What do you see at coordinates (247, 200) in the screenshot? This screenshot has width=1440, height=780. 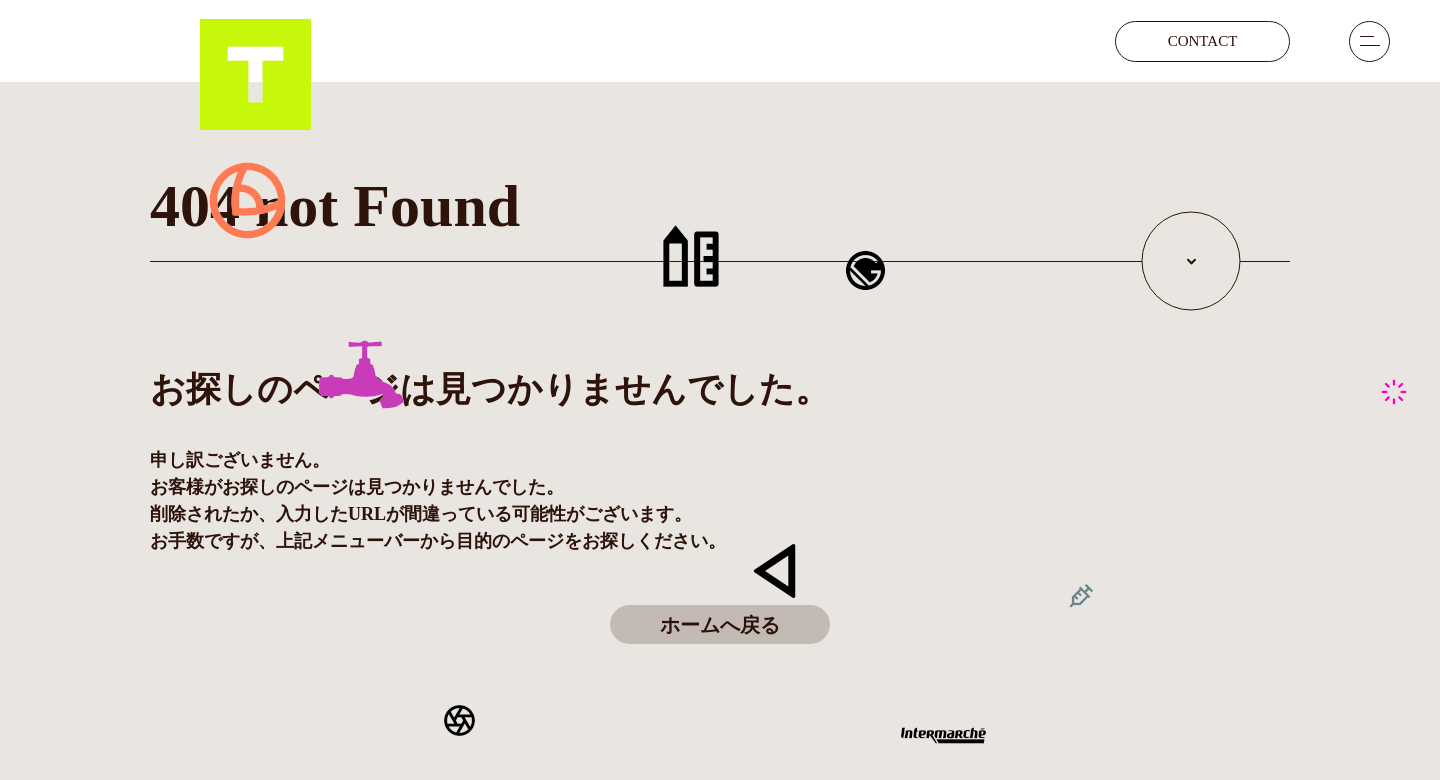 I see `CoreOS logo` at bounding box center [247, 200].